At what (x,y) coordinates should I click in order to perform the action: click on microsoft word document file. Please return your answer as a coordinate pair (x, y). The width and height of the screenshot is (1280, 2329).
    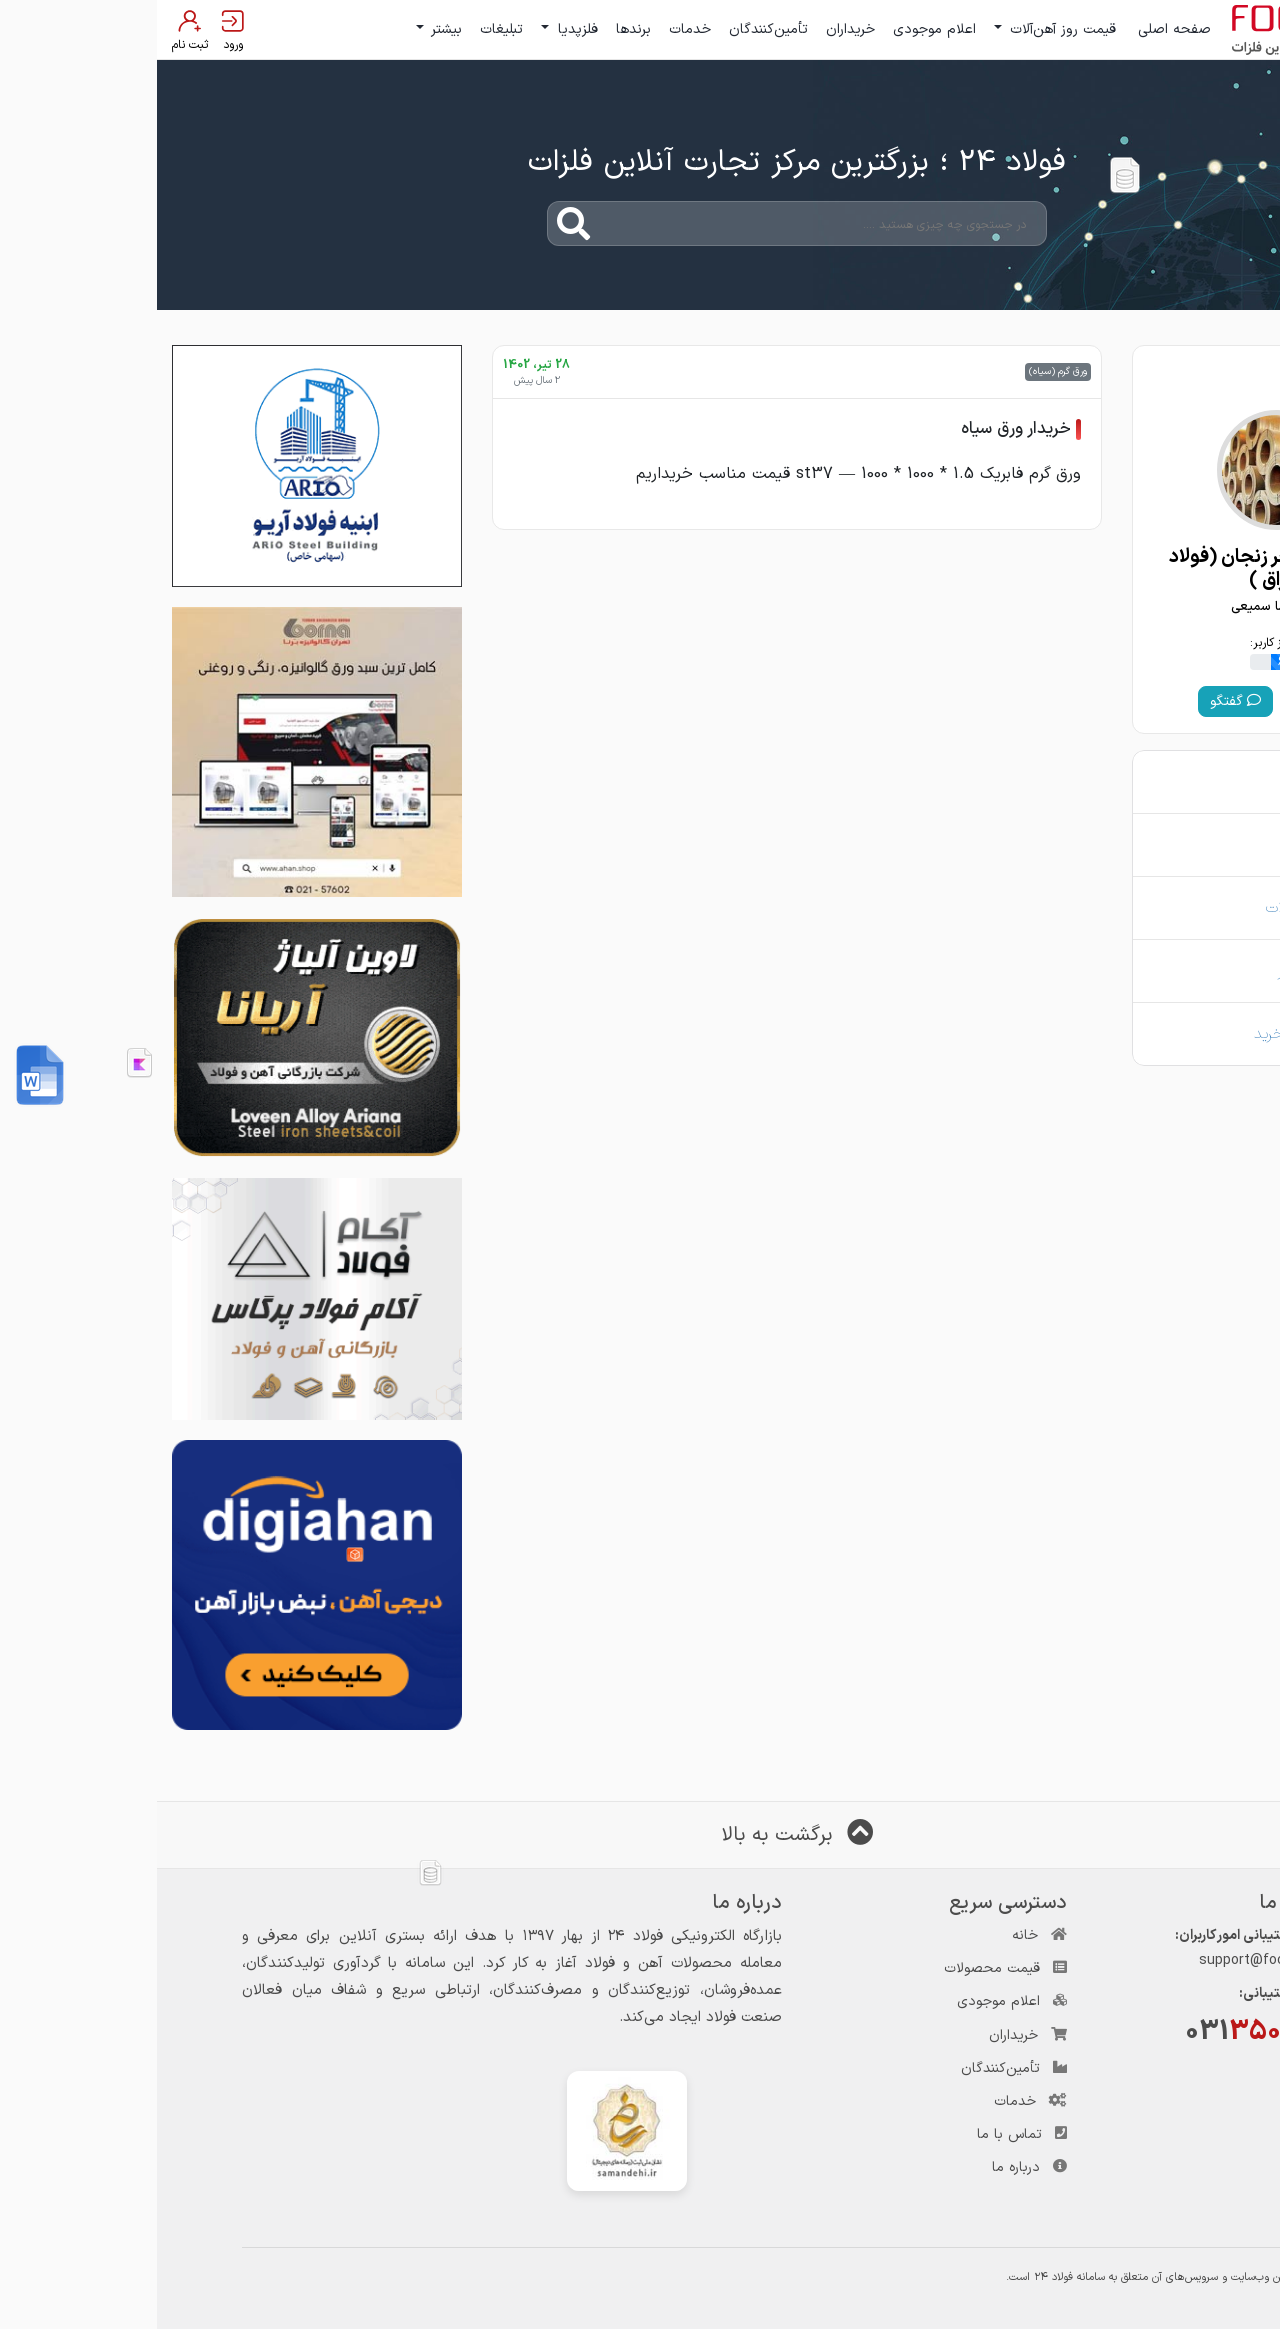
    Looking at the image, I should click on (40, 1075).